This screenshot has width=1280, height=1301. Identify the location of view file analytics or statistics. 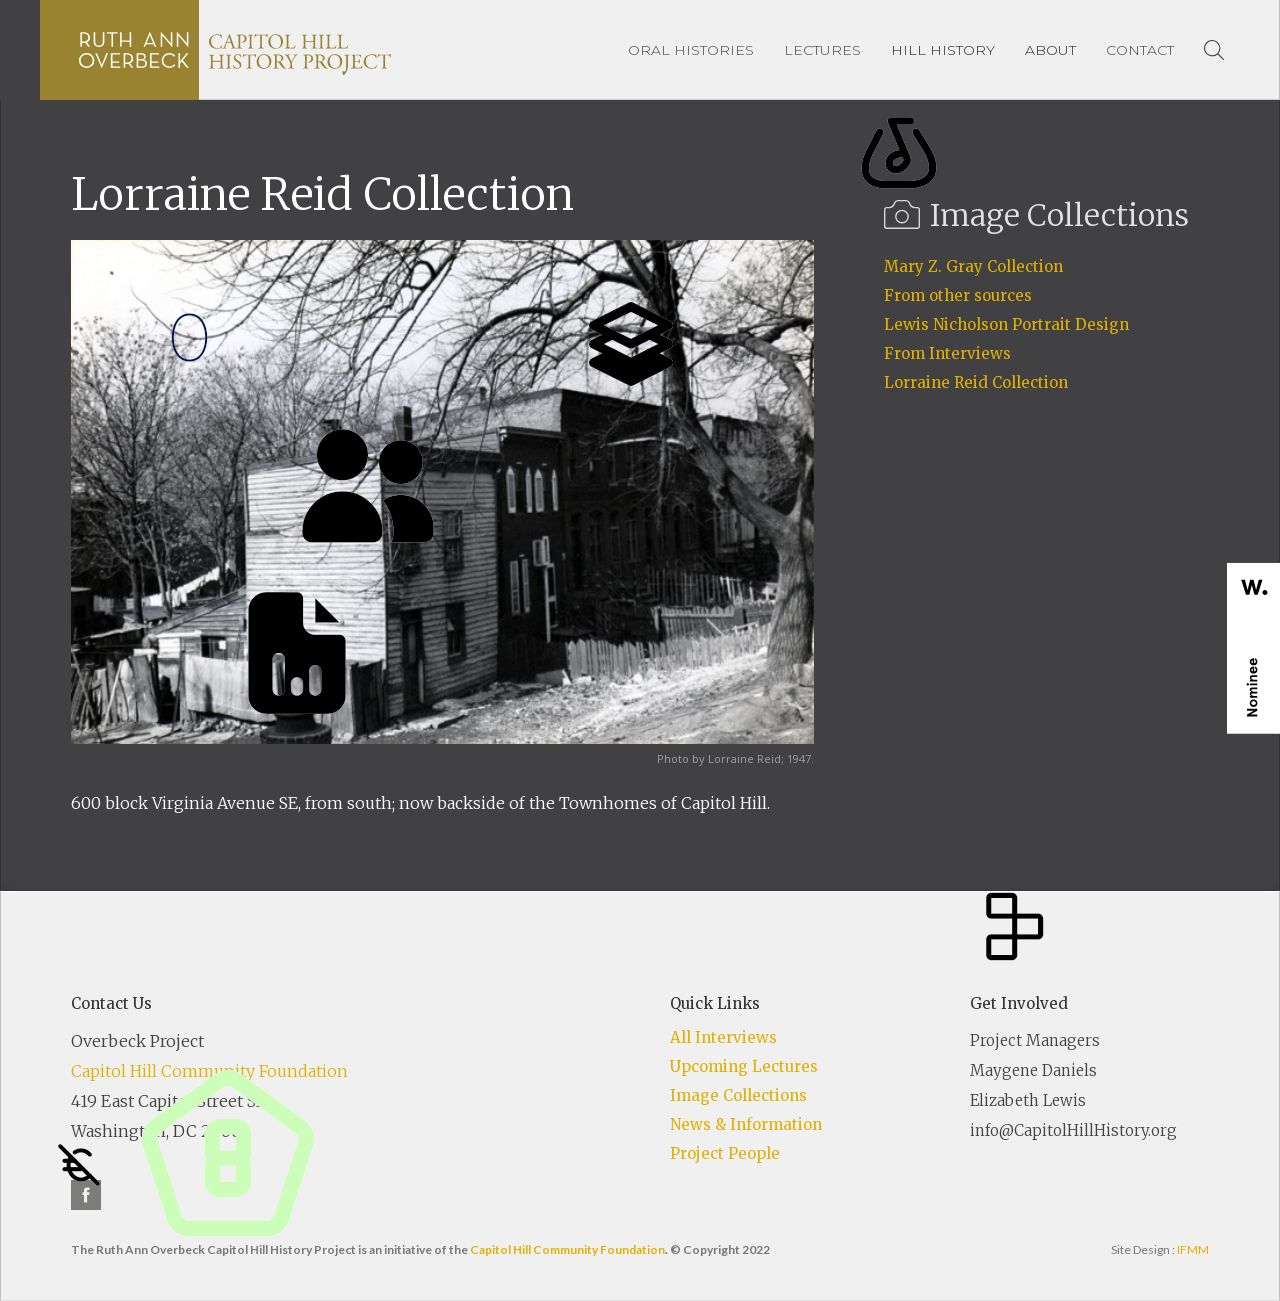
(297, 653).